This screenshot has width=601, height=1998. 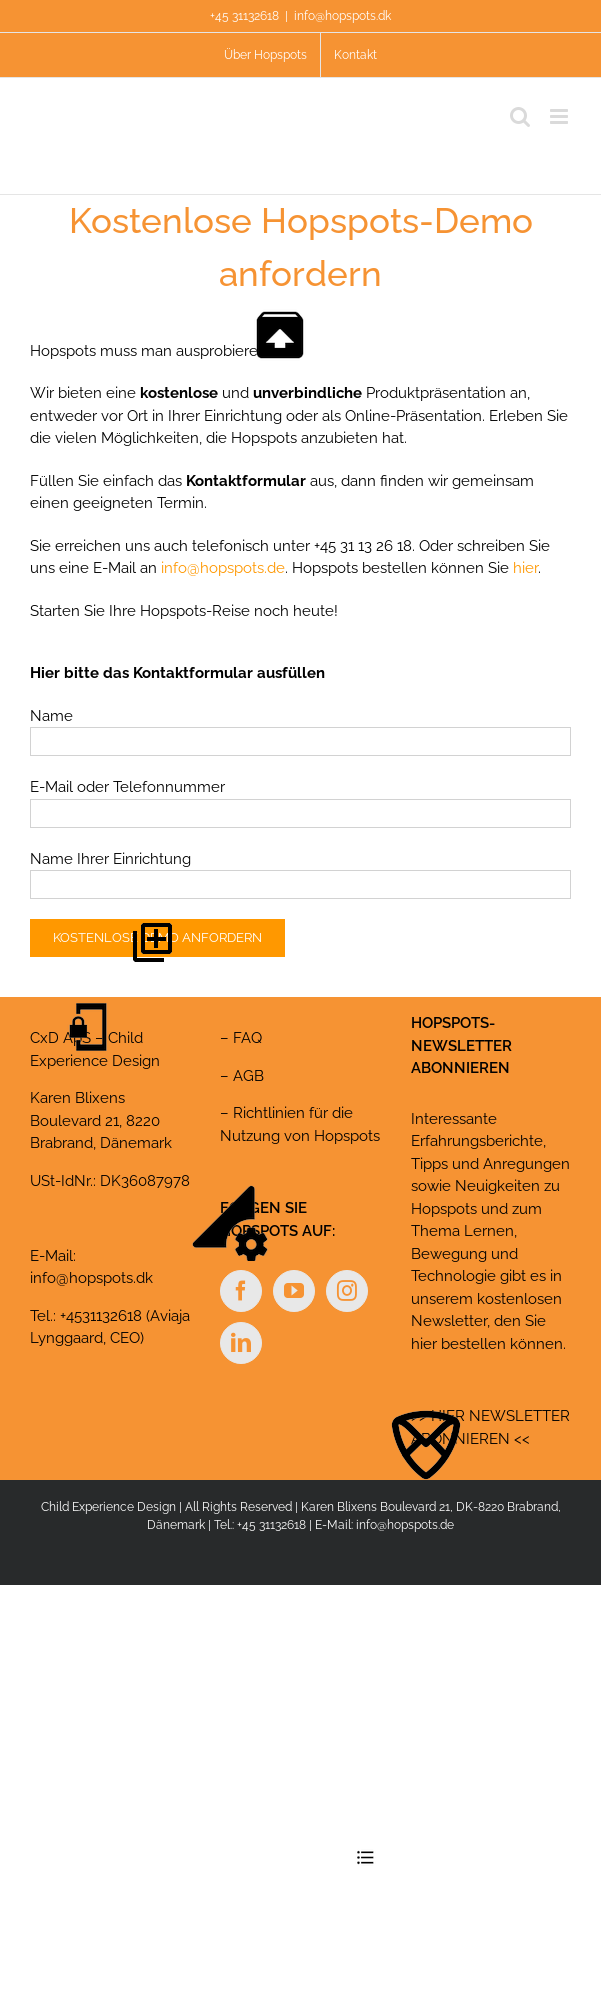 I want to click on access data or network settings, so click(x=228, y=1221).